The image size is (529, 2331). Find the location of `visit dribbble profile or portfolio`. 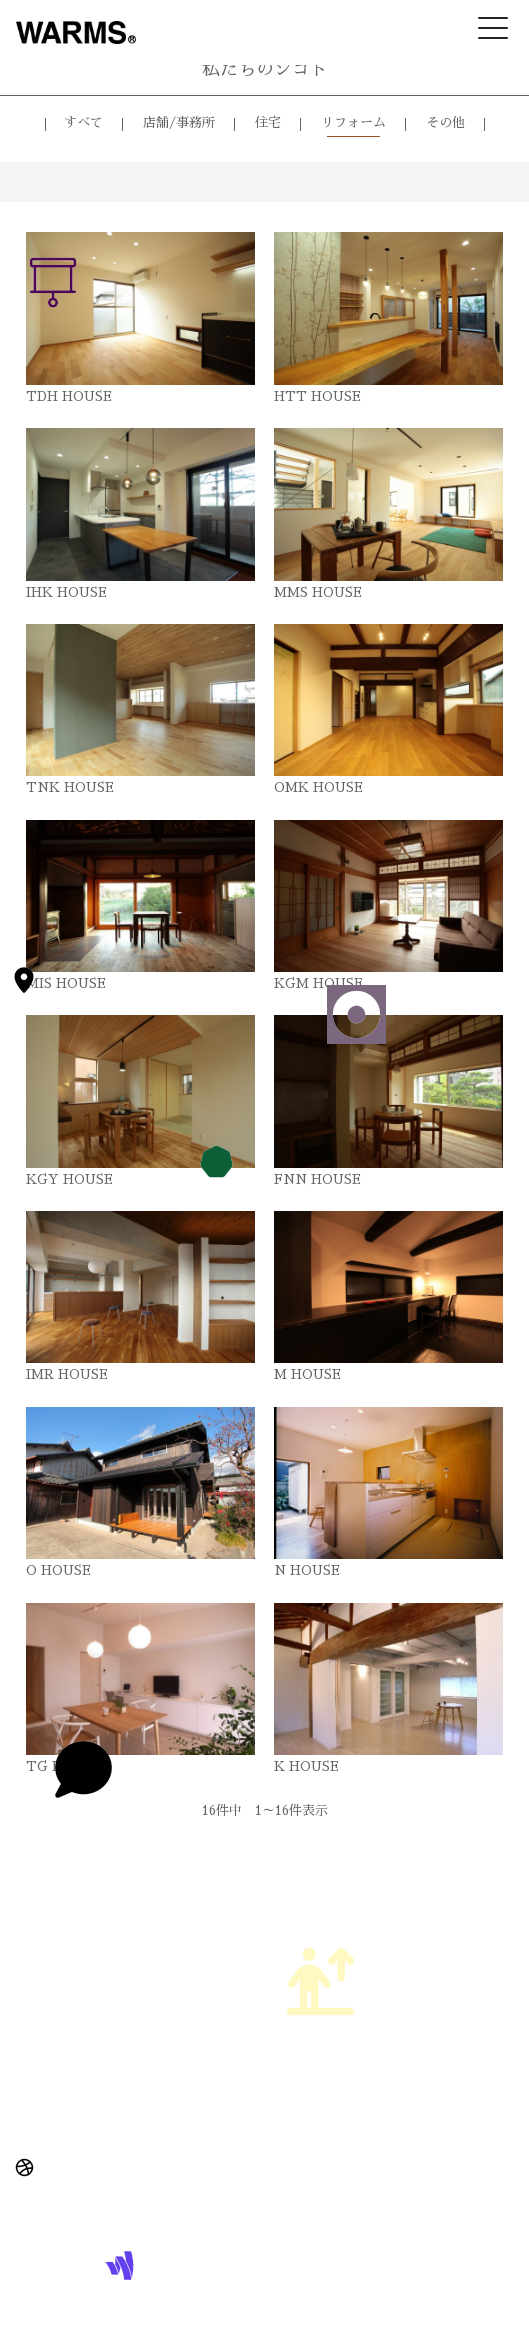

visit dribbble profile or portfolio is located at coordinates (24, 2167).